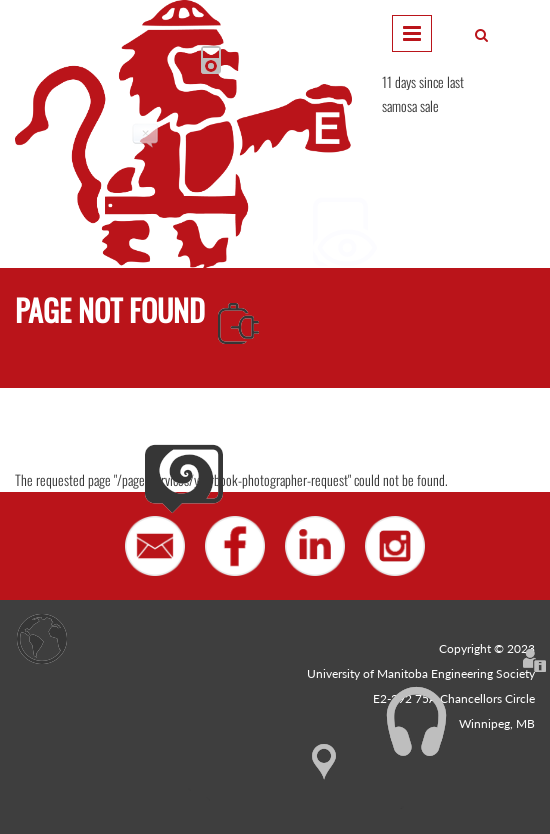 The width and height of the screenshot is (550, 834). What do you see at coordinates (324, 763) in the screenshot?
I see `mark or save a location on the map` at bounding box center [324, 763].